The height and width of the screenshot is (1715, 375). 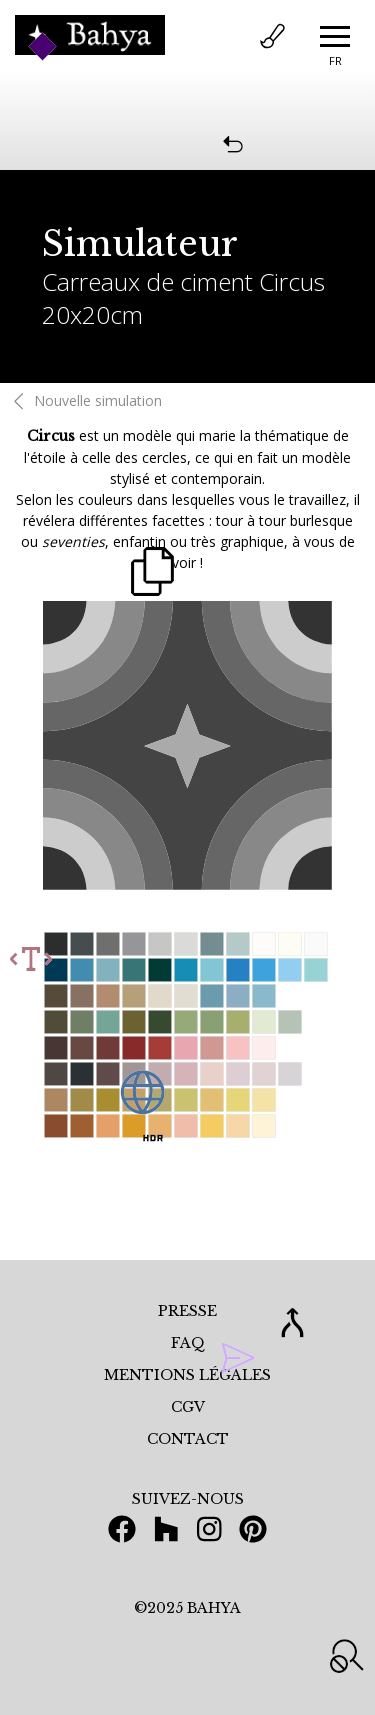 What do you see at coordinates (233, 145) in the screenshot?
I see `undo previous action` at bounding box center [233, 145].